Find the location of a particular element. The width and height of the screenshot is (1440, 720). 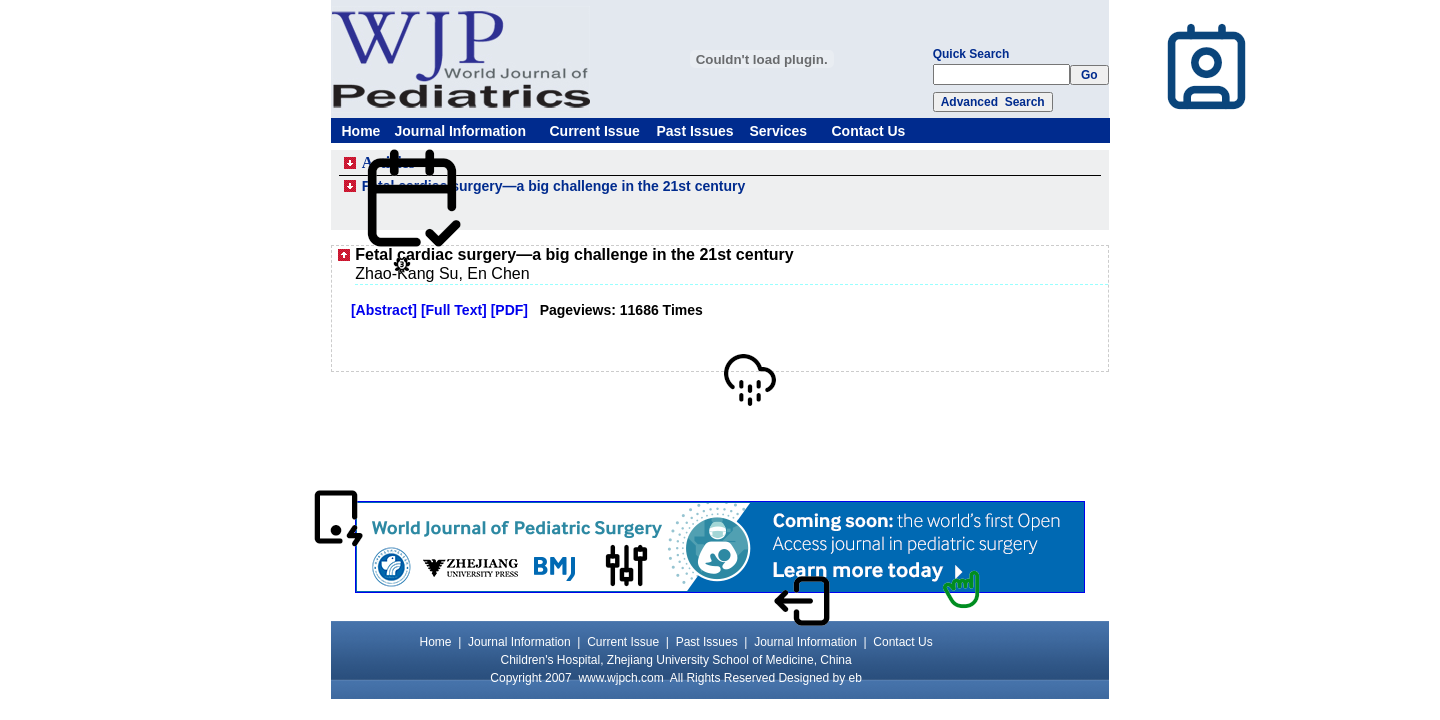

indicates third place ranking or bronze medal status is located at coordinates (402, 265).